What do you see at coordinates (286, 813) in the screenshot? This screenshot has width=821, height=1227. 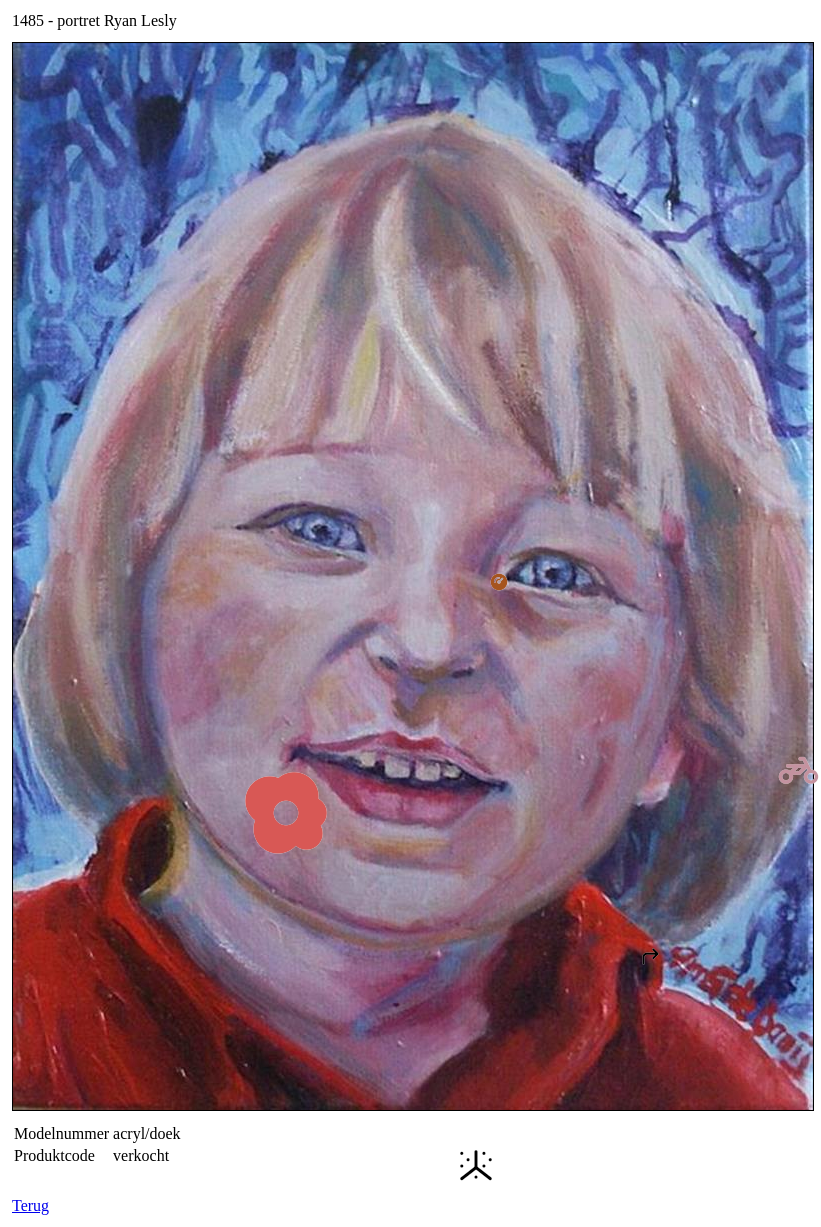 I see `indicates breakfast or morning meal options` at bounding box center [286, 813].